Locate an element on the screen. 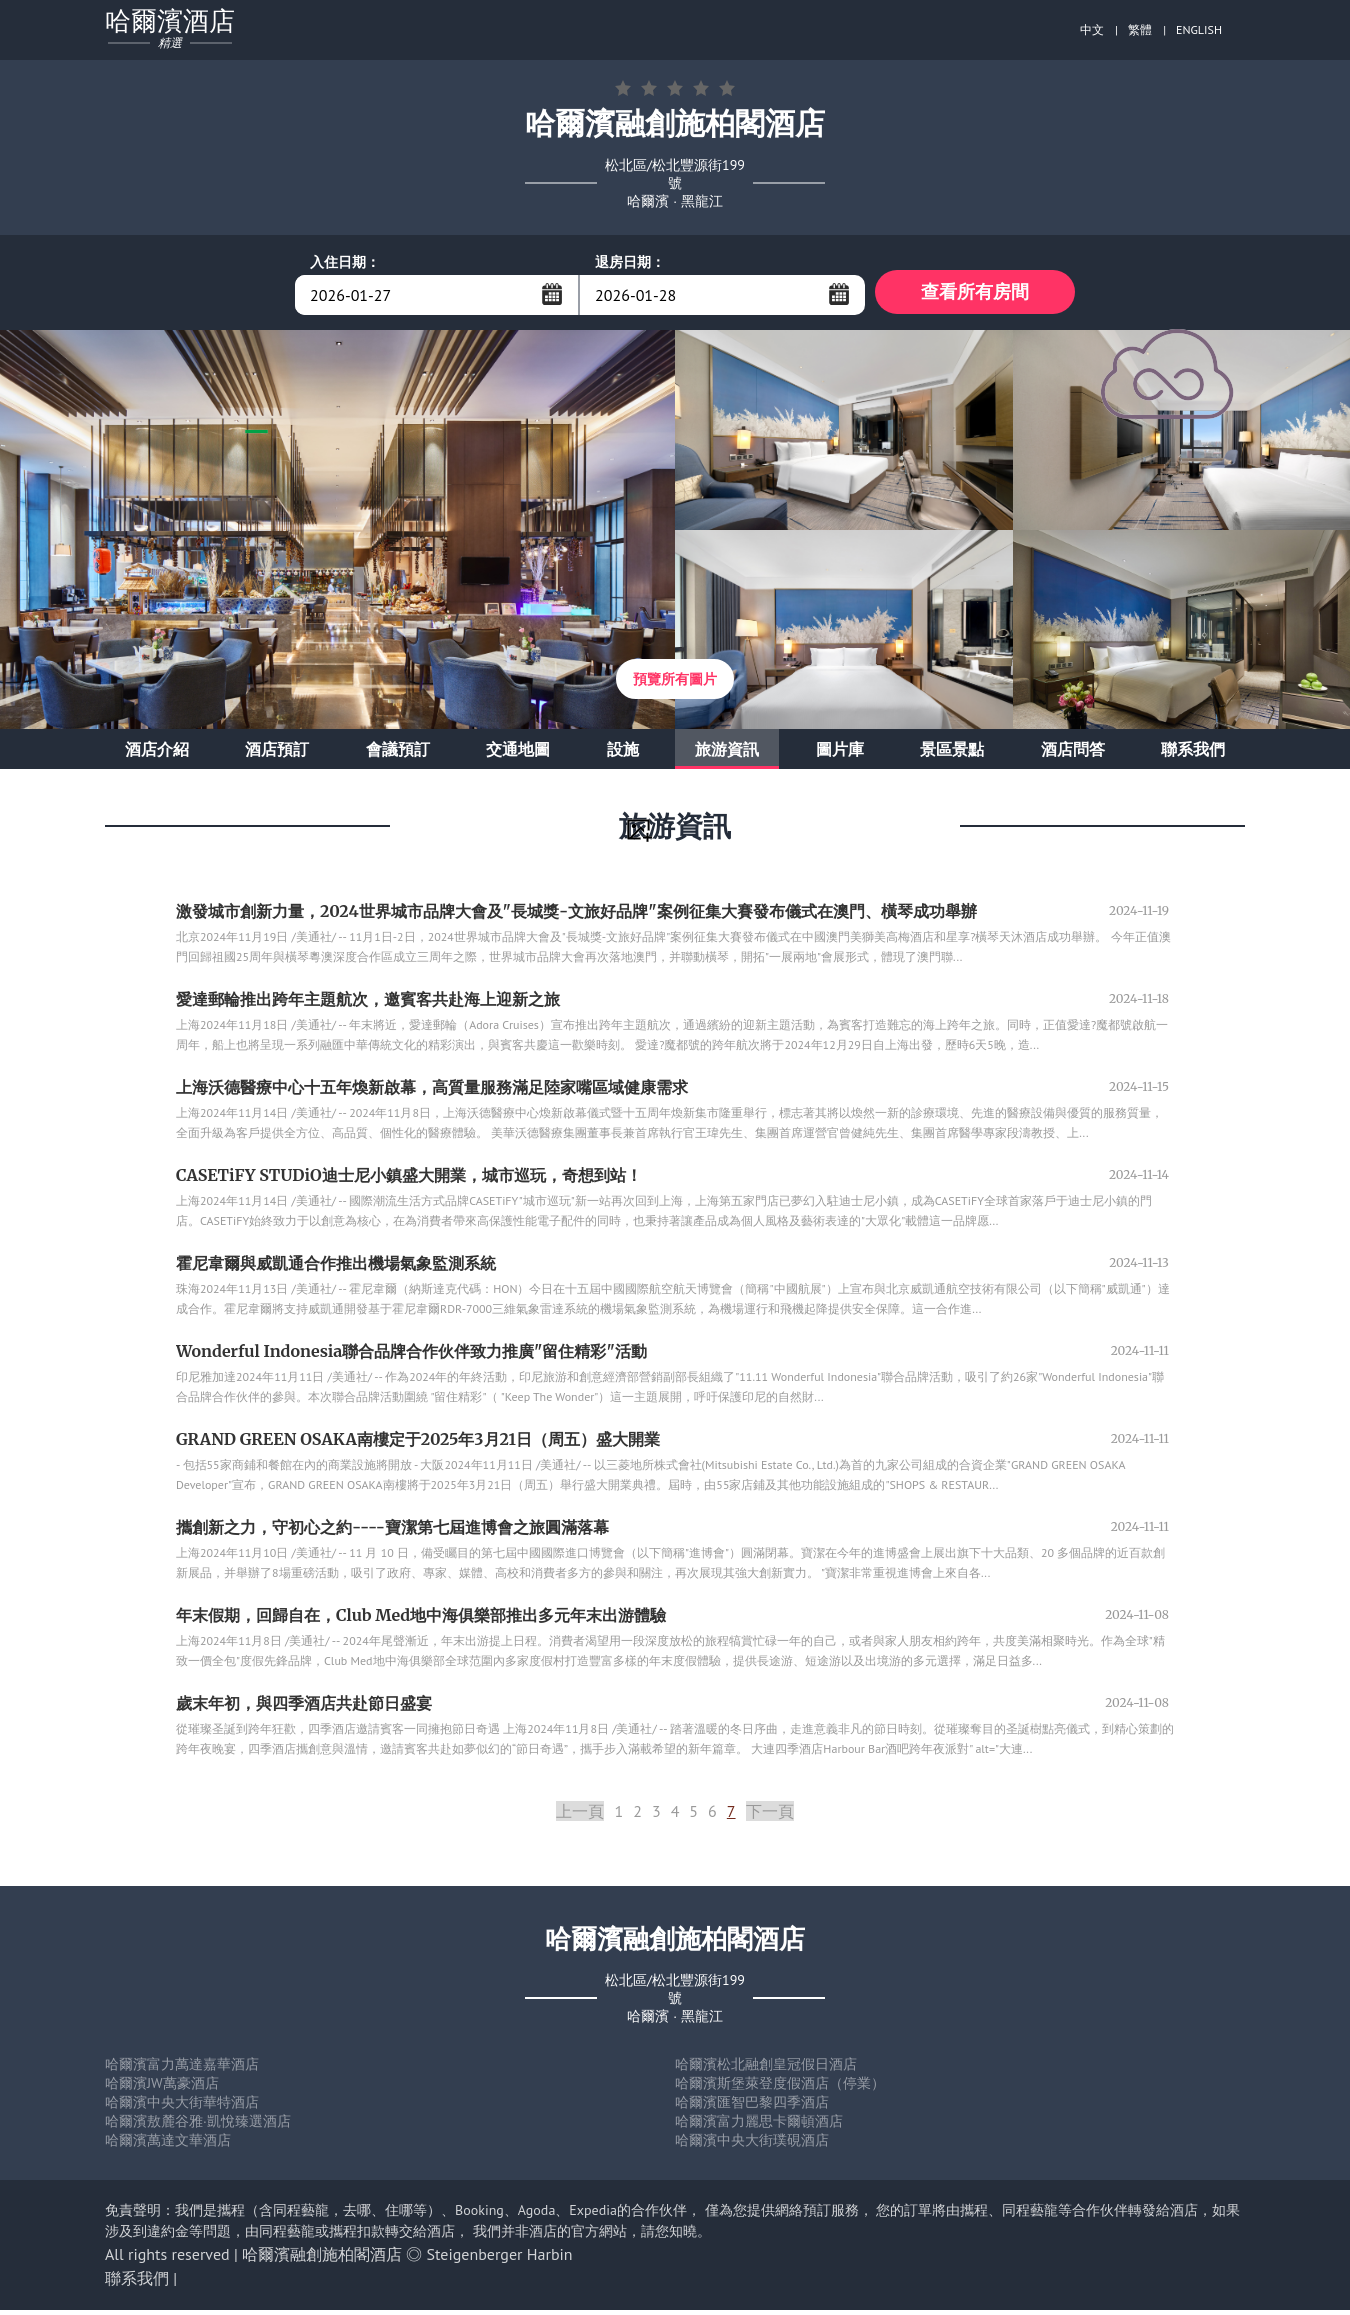 This screenshot has height=2315, width=1350. remove or subtract an item is located at coordinates (256, 431).